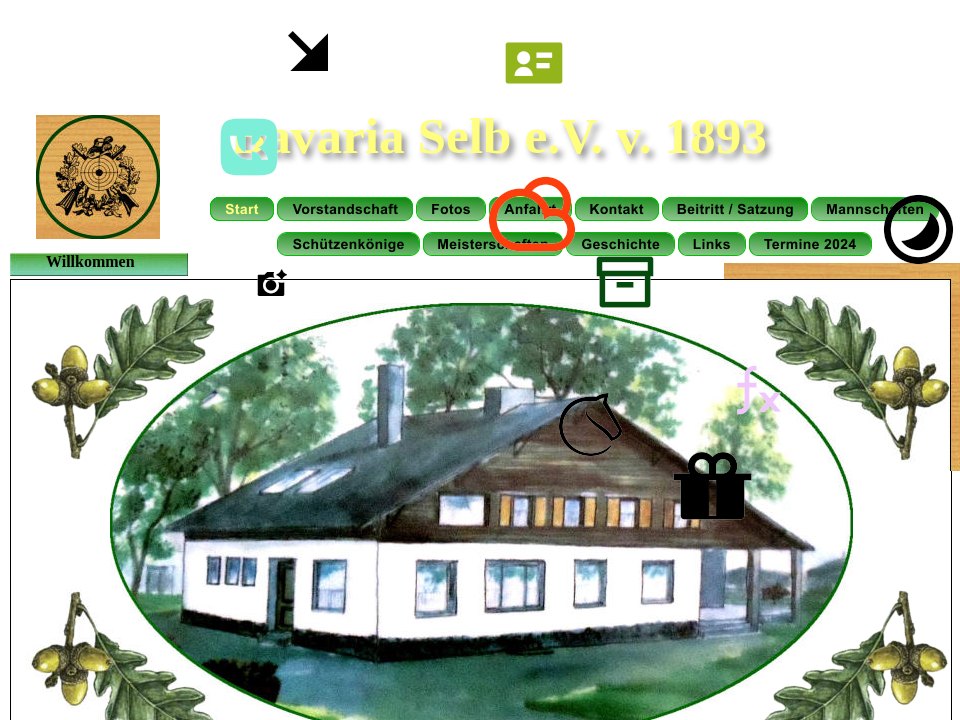 This screenshot has height=720, width=960. I want to click on view or redeem a gift, so click(712, 487).